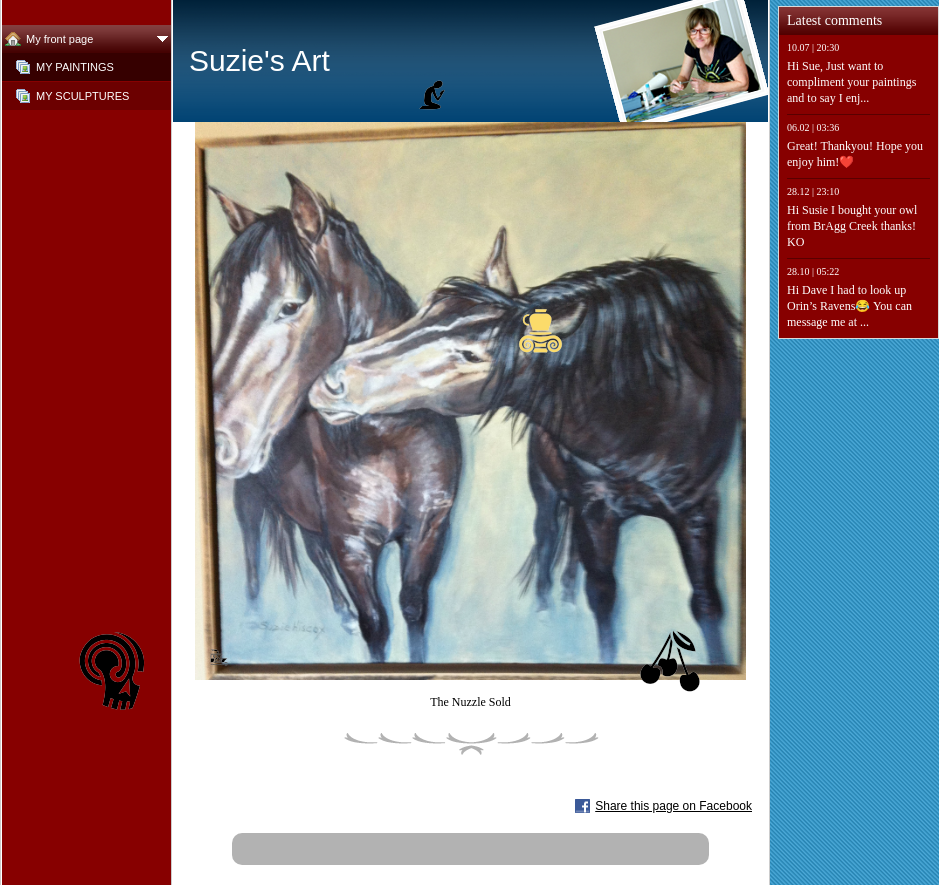  I want to click on indicates bonus or reward in a game, so click(670, 660).